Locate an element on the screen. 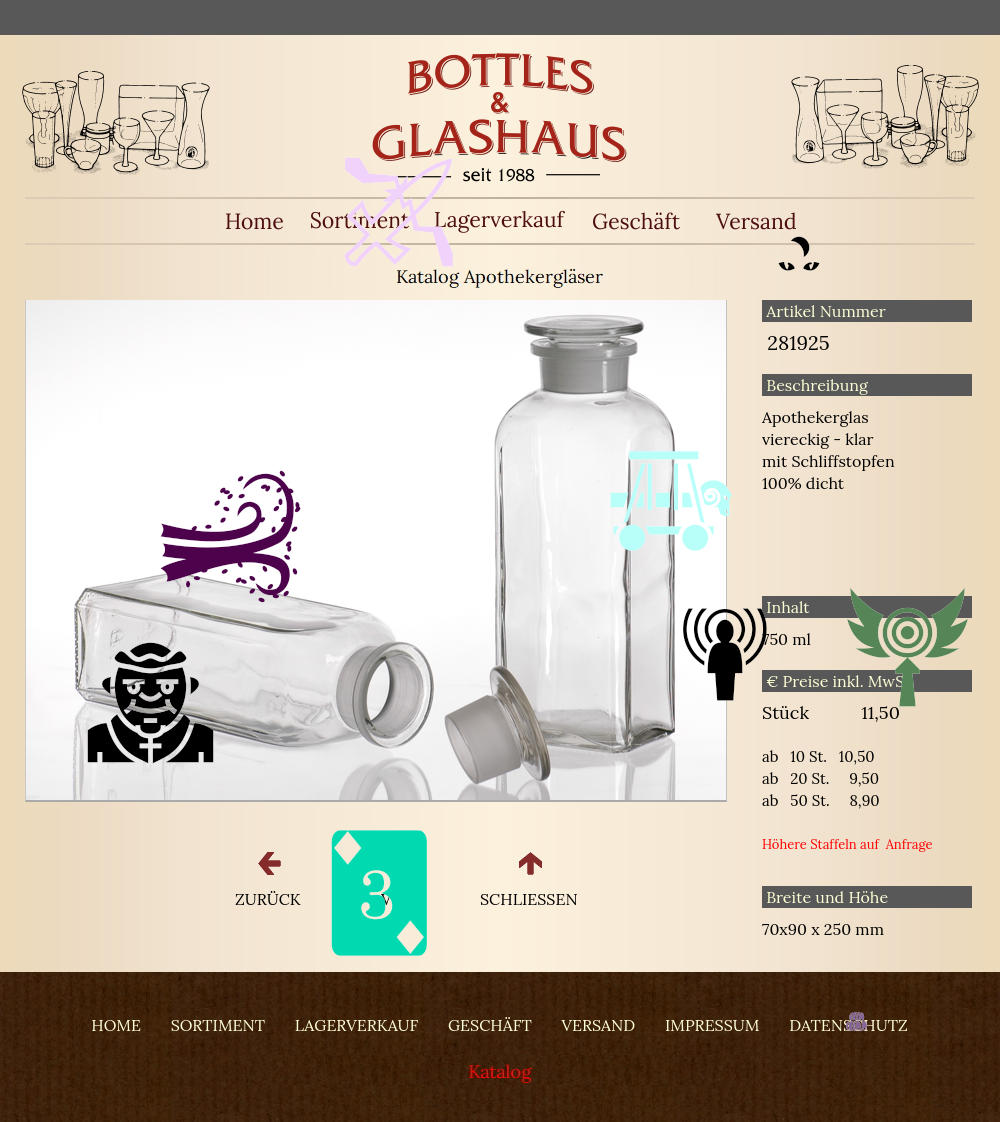 The width and height of the screenshot is (1000, 1122). access wine cellar or barrel storage inventory is located at coordinates (856, 1021).